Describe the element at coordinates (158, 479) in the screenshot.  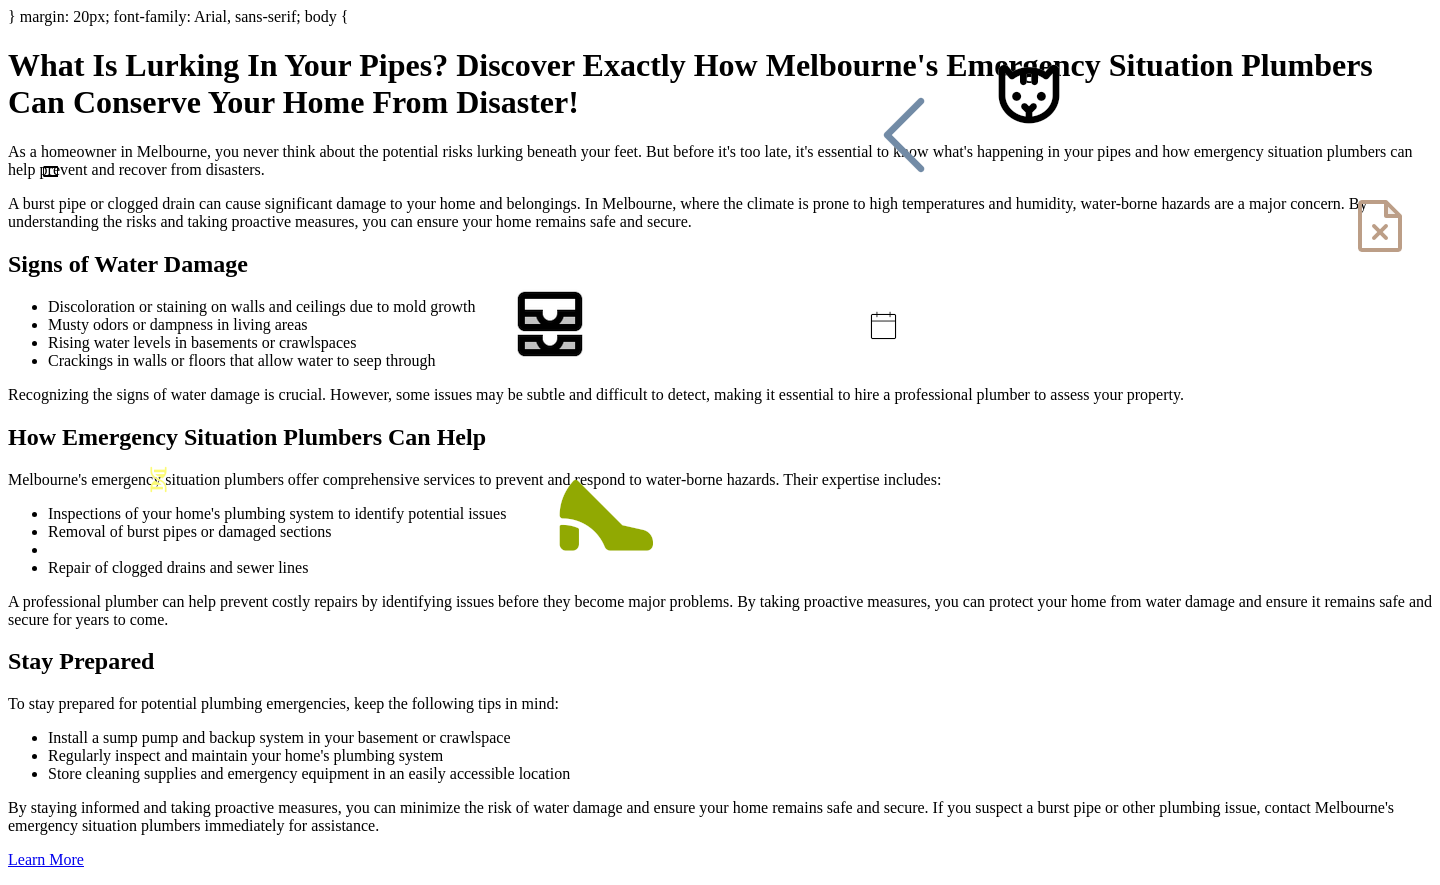
I see `access genetic or biological information` at that location.